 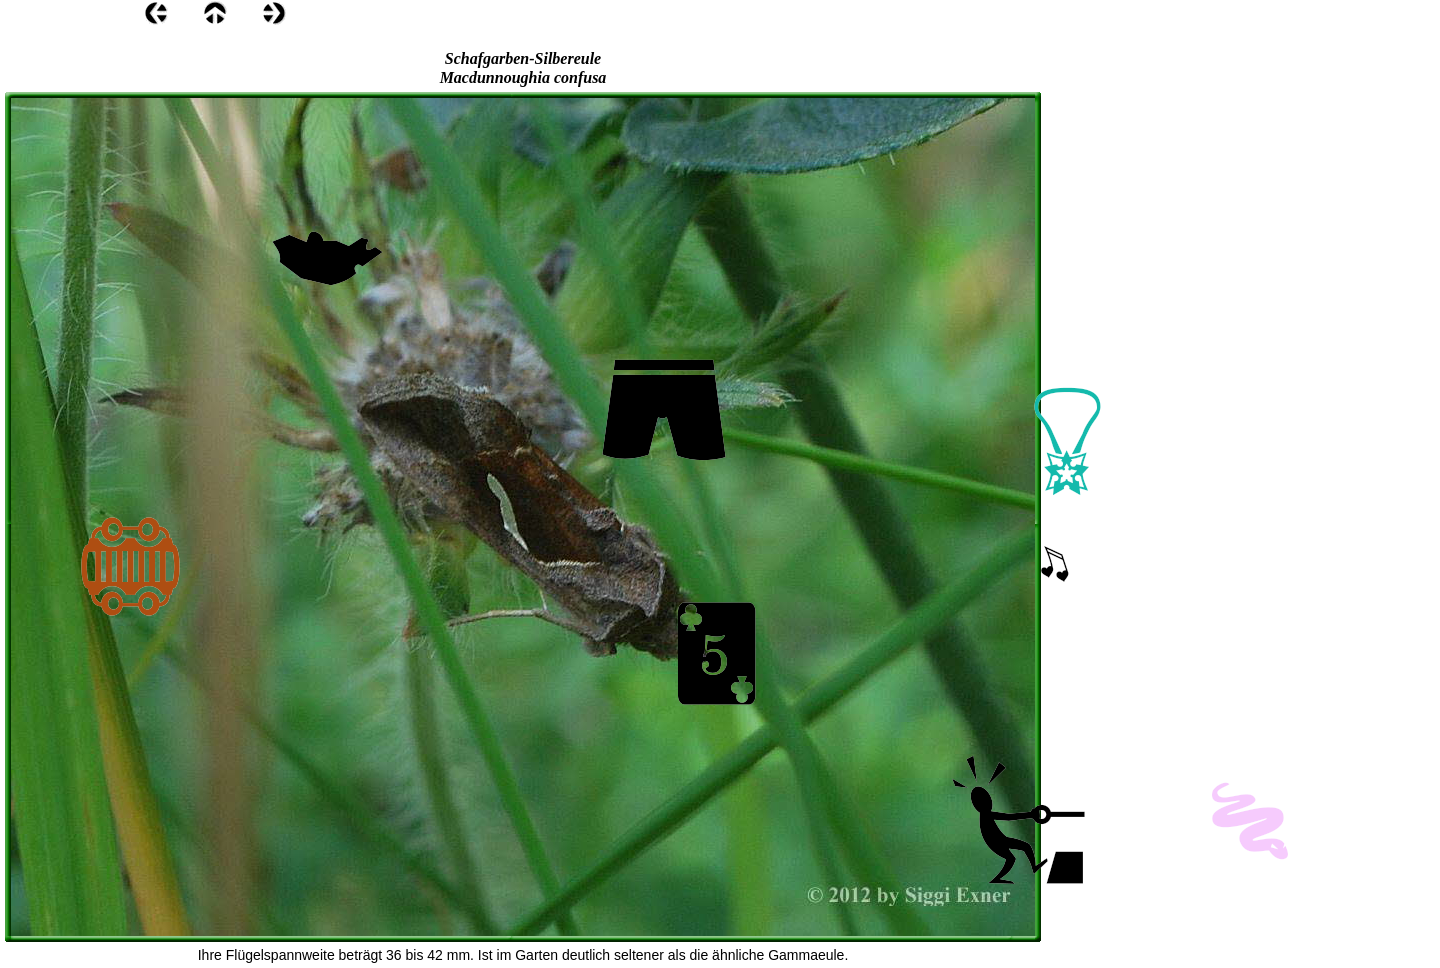 I want to click on browse romantic or love-themed music, so click(x=1055, y=564).